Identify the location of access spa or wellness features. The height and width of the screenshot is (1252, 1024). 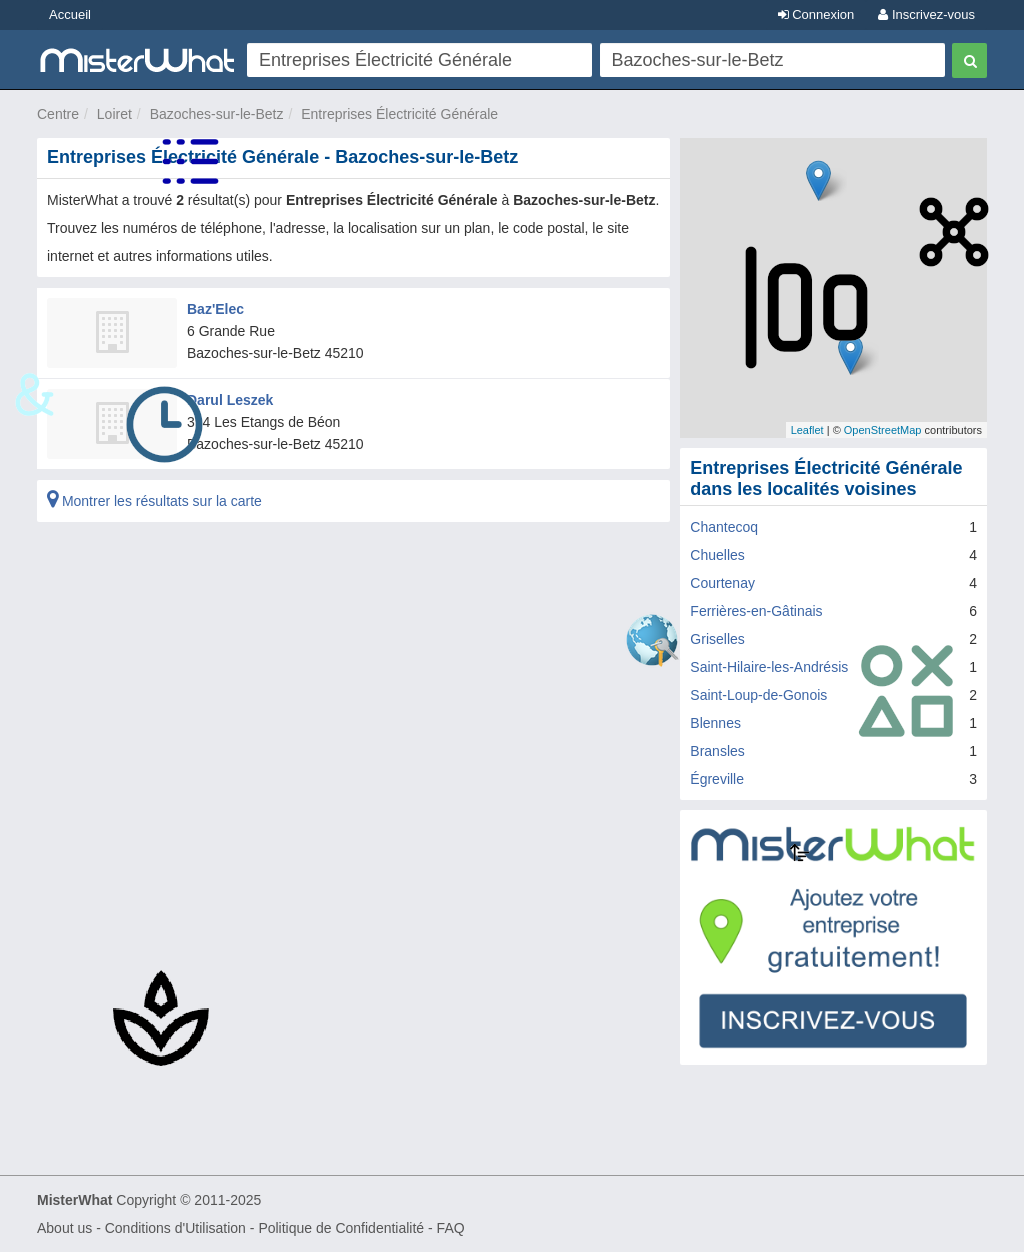
(161, 1018).